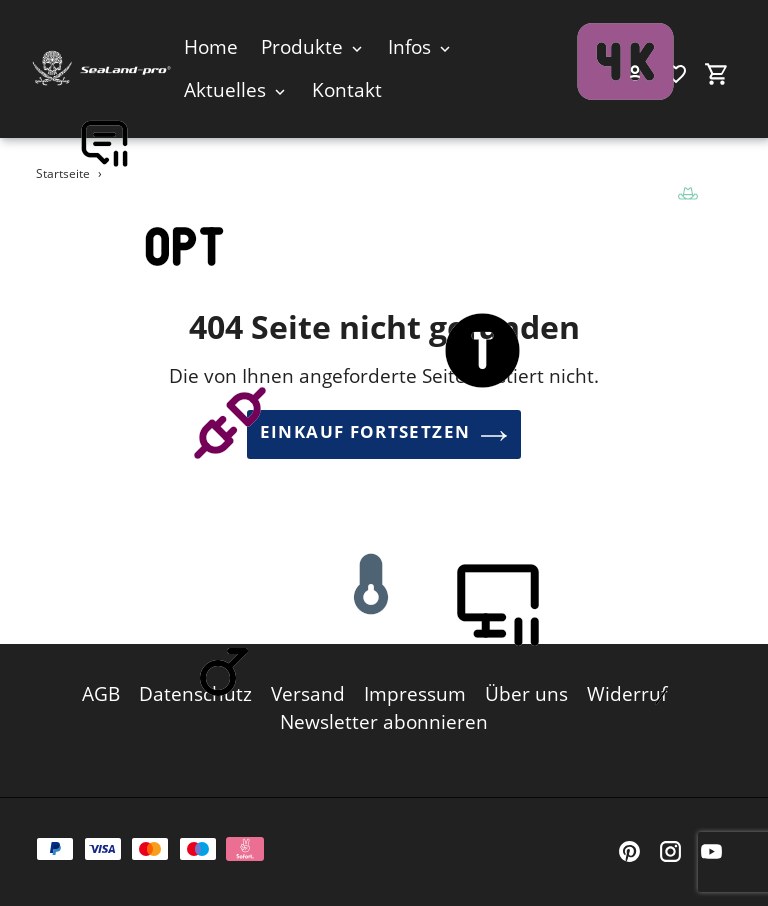 This screenshot has height=906, width=768. Describe the element at coordinates (688, 194) in the screenshot. I see `select cowboy hat avatar or profile accessory` at that location.